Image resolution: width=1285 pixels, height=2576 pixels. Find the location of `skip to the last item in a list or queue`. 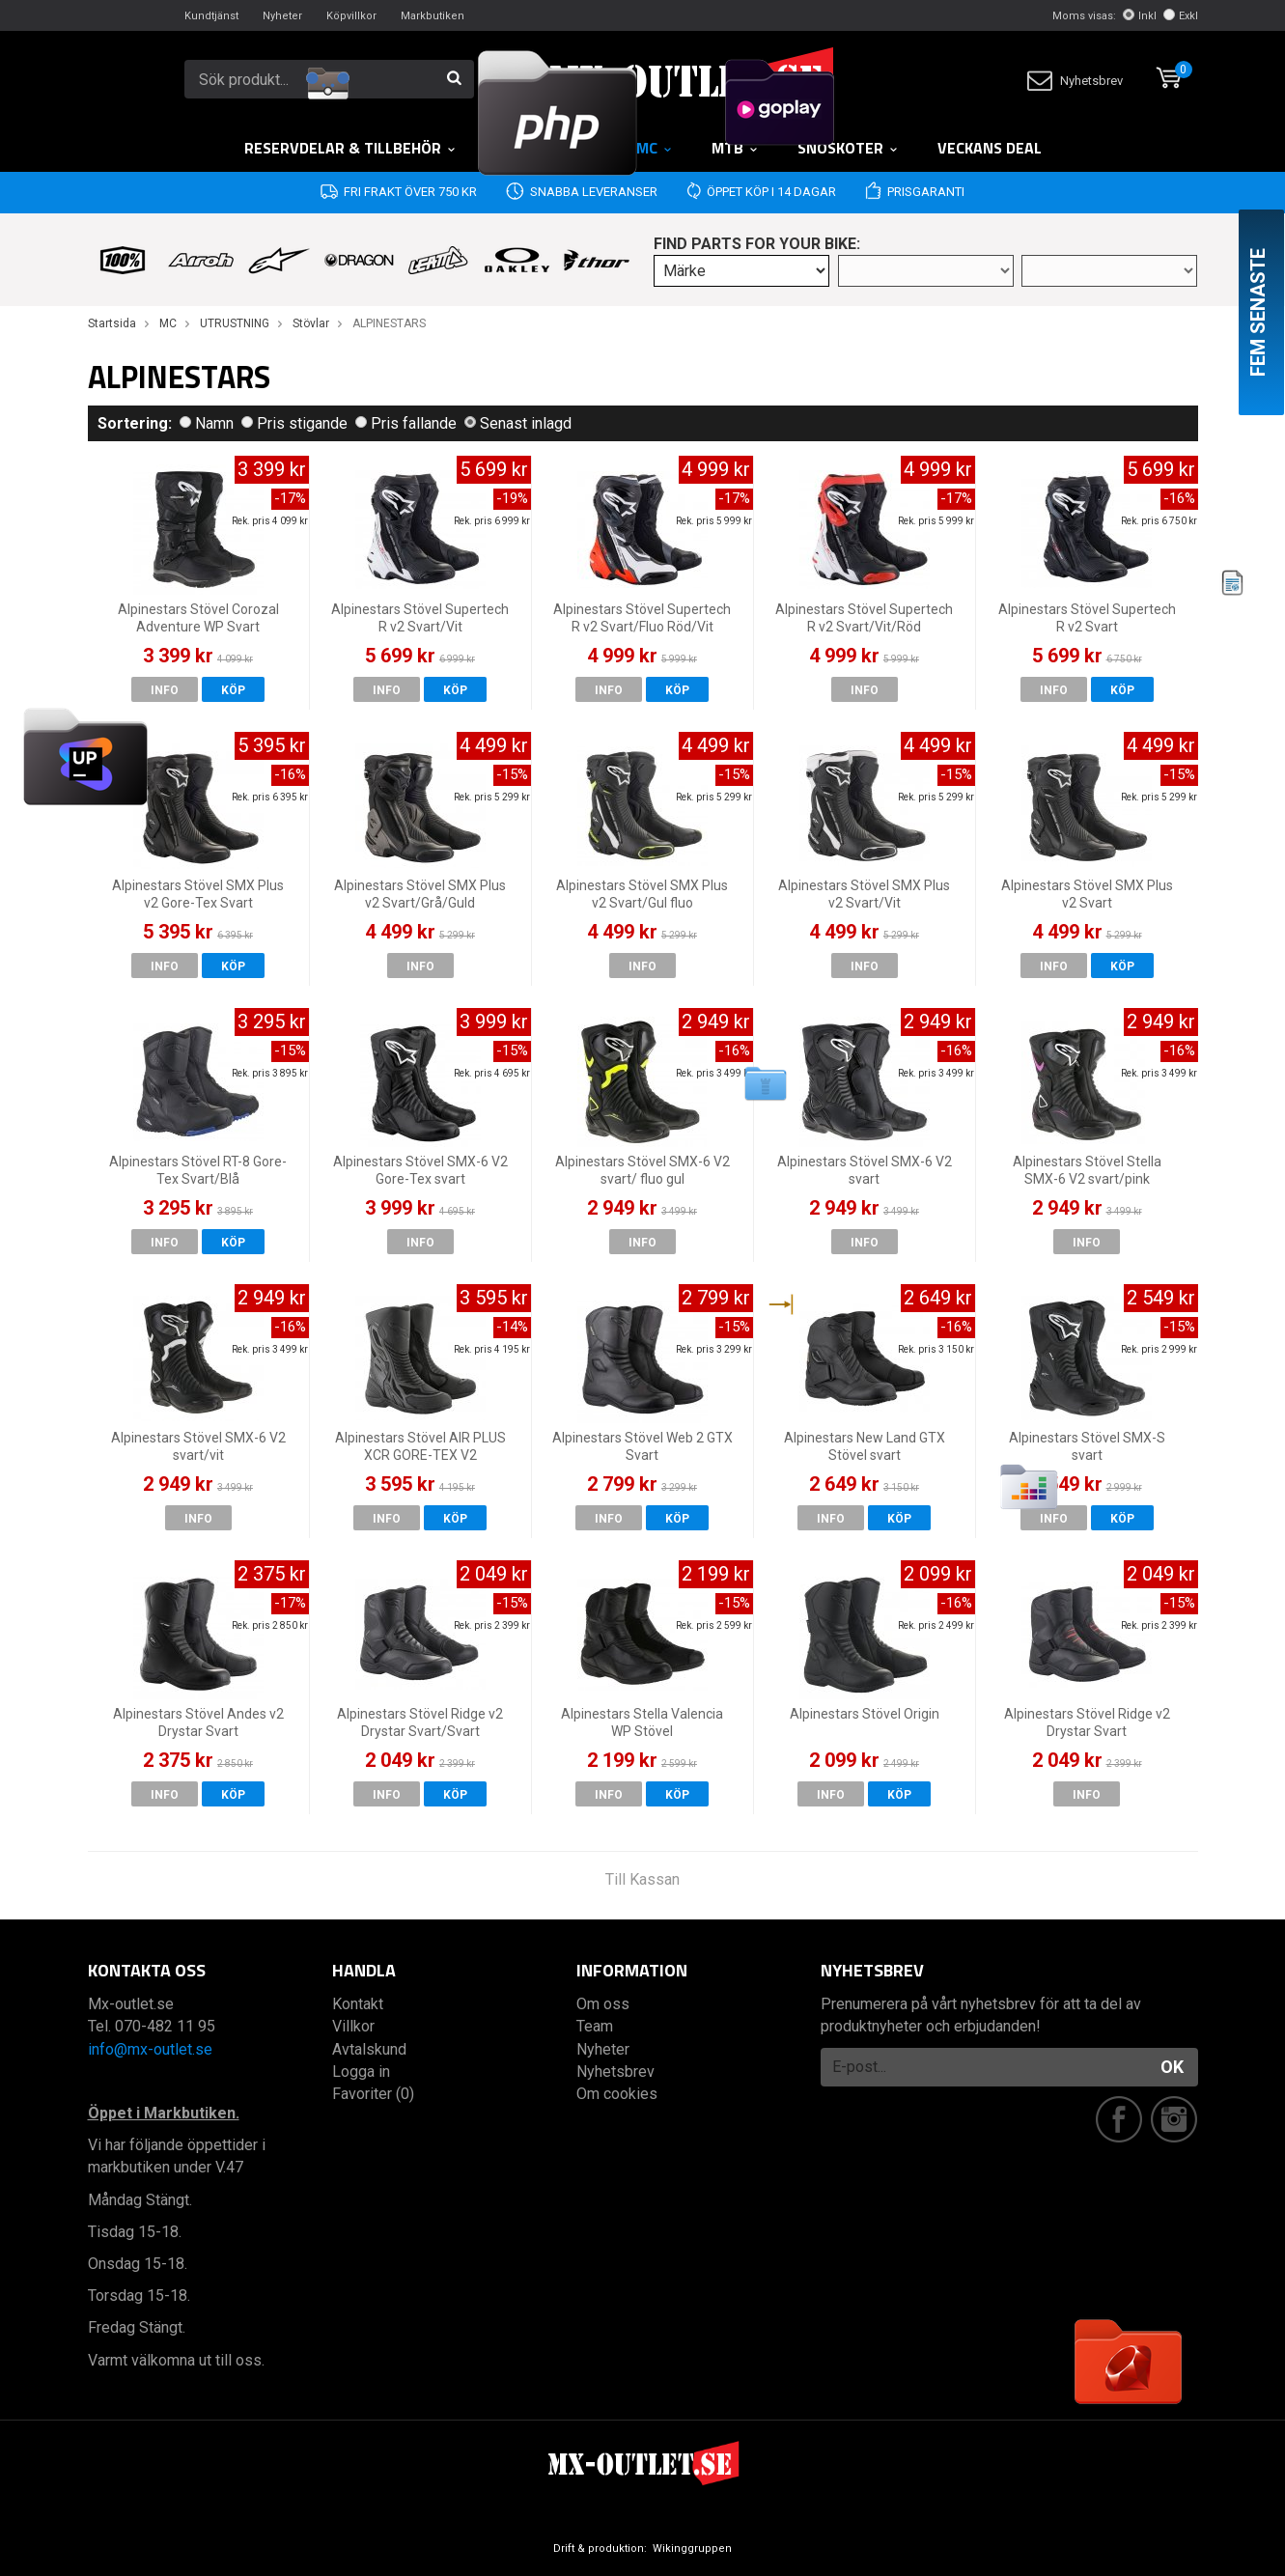

skip to the last item in a list or queue is located at coordinates (781, 1304).